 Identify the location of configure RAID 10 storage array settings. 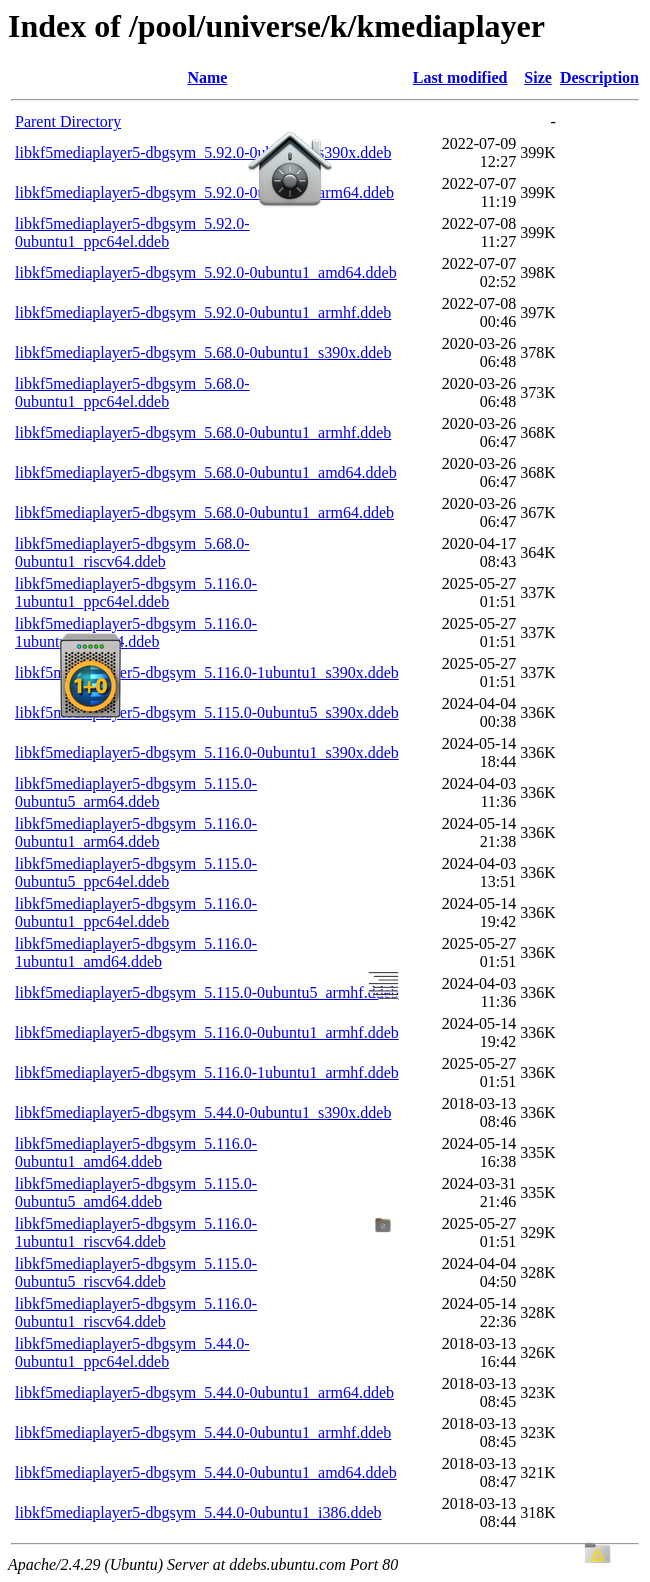
(90, 675).